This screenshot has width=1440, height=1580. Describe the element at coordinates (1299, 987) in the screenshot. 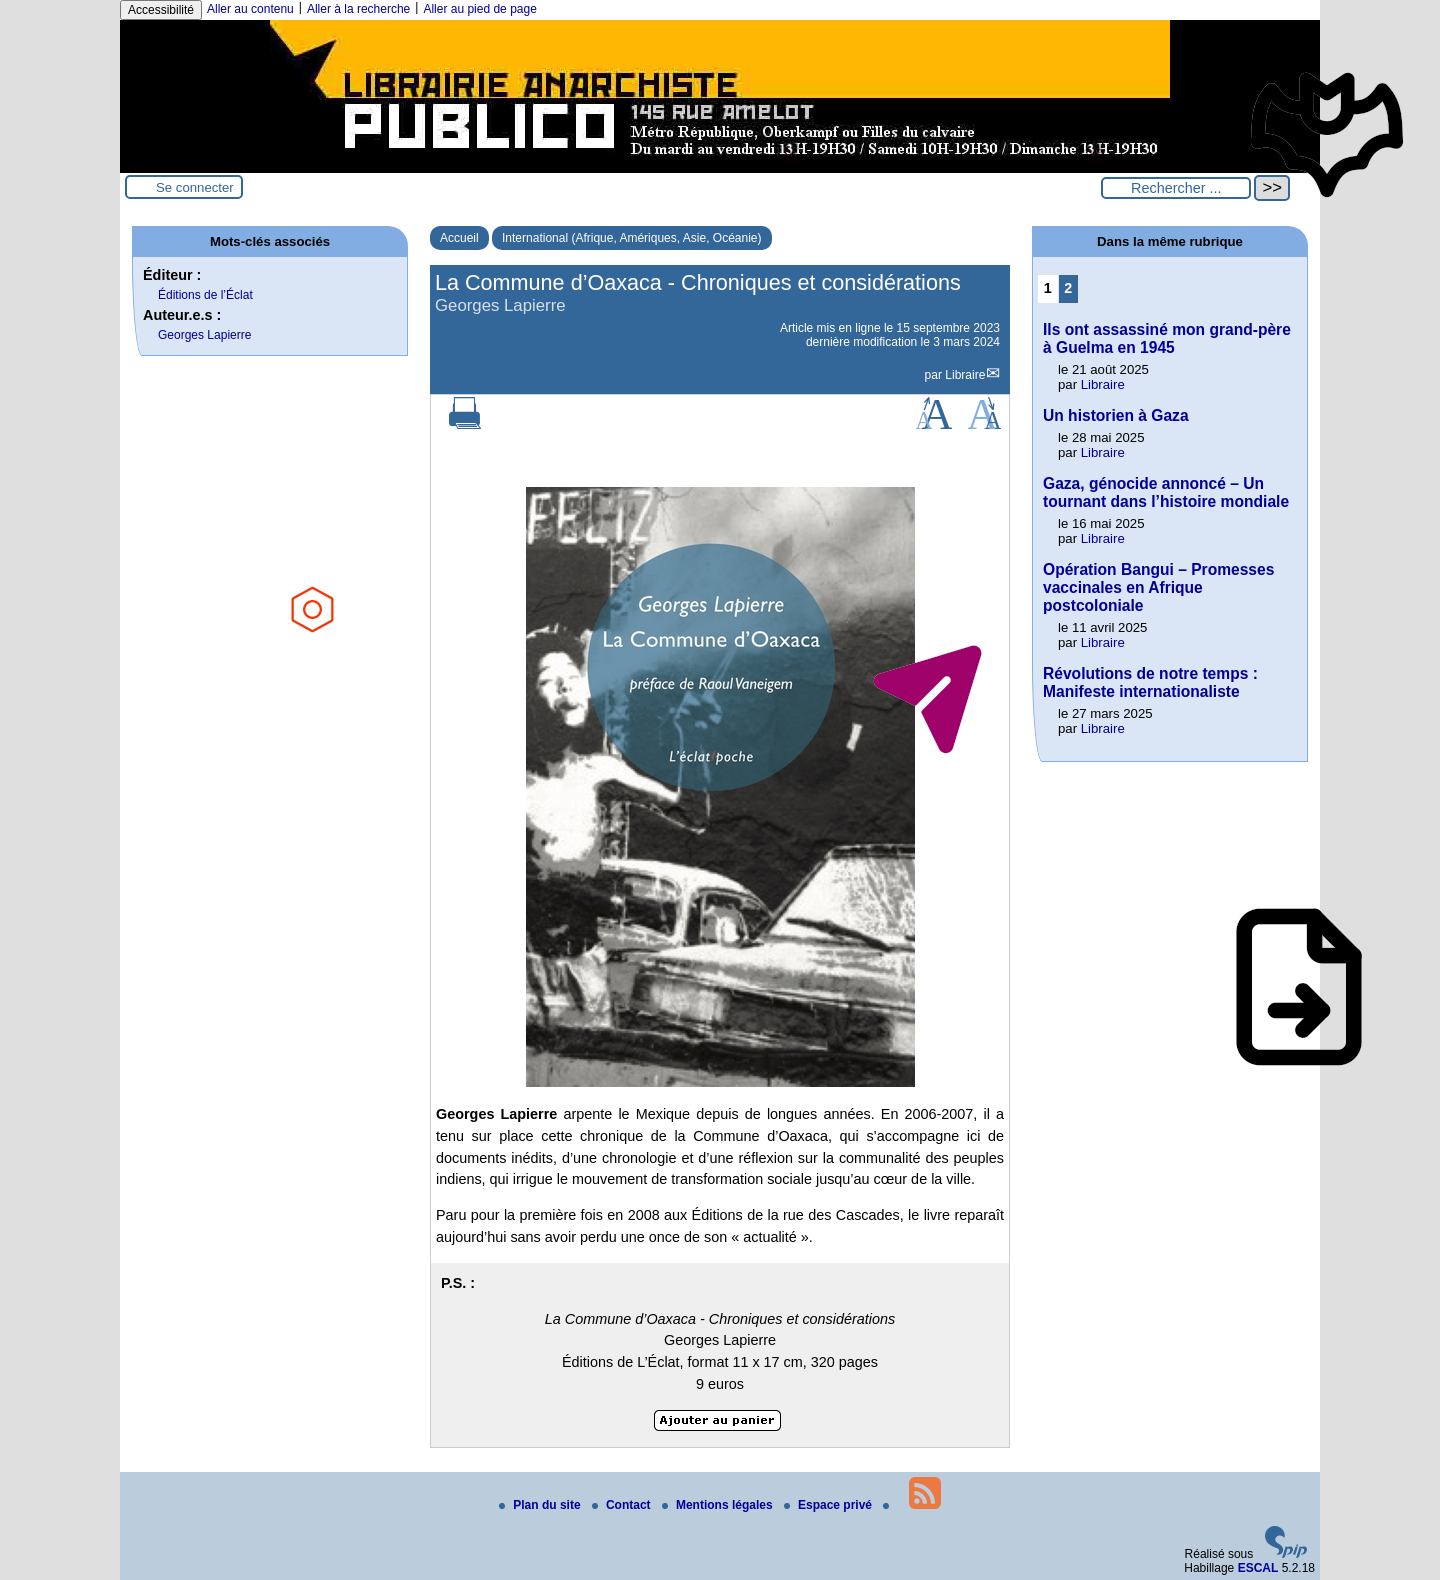

I see `export or send file` at that location.